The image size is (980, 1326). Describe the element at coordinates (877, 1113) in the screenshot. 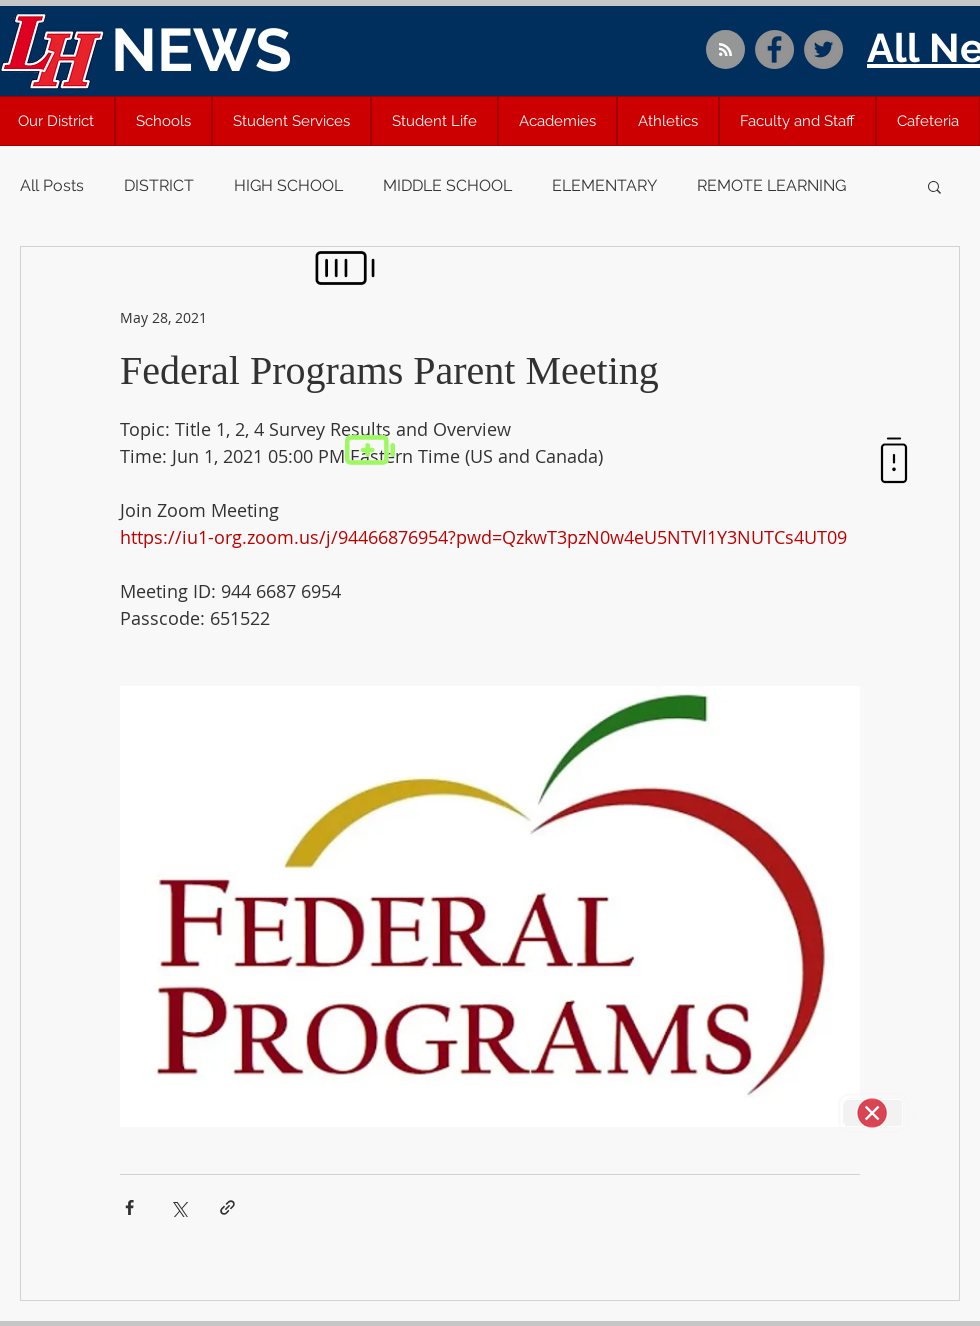

I see `indicates battery not detected or missing` at that location.